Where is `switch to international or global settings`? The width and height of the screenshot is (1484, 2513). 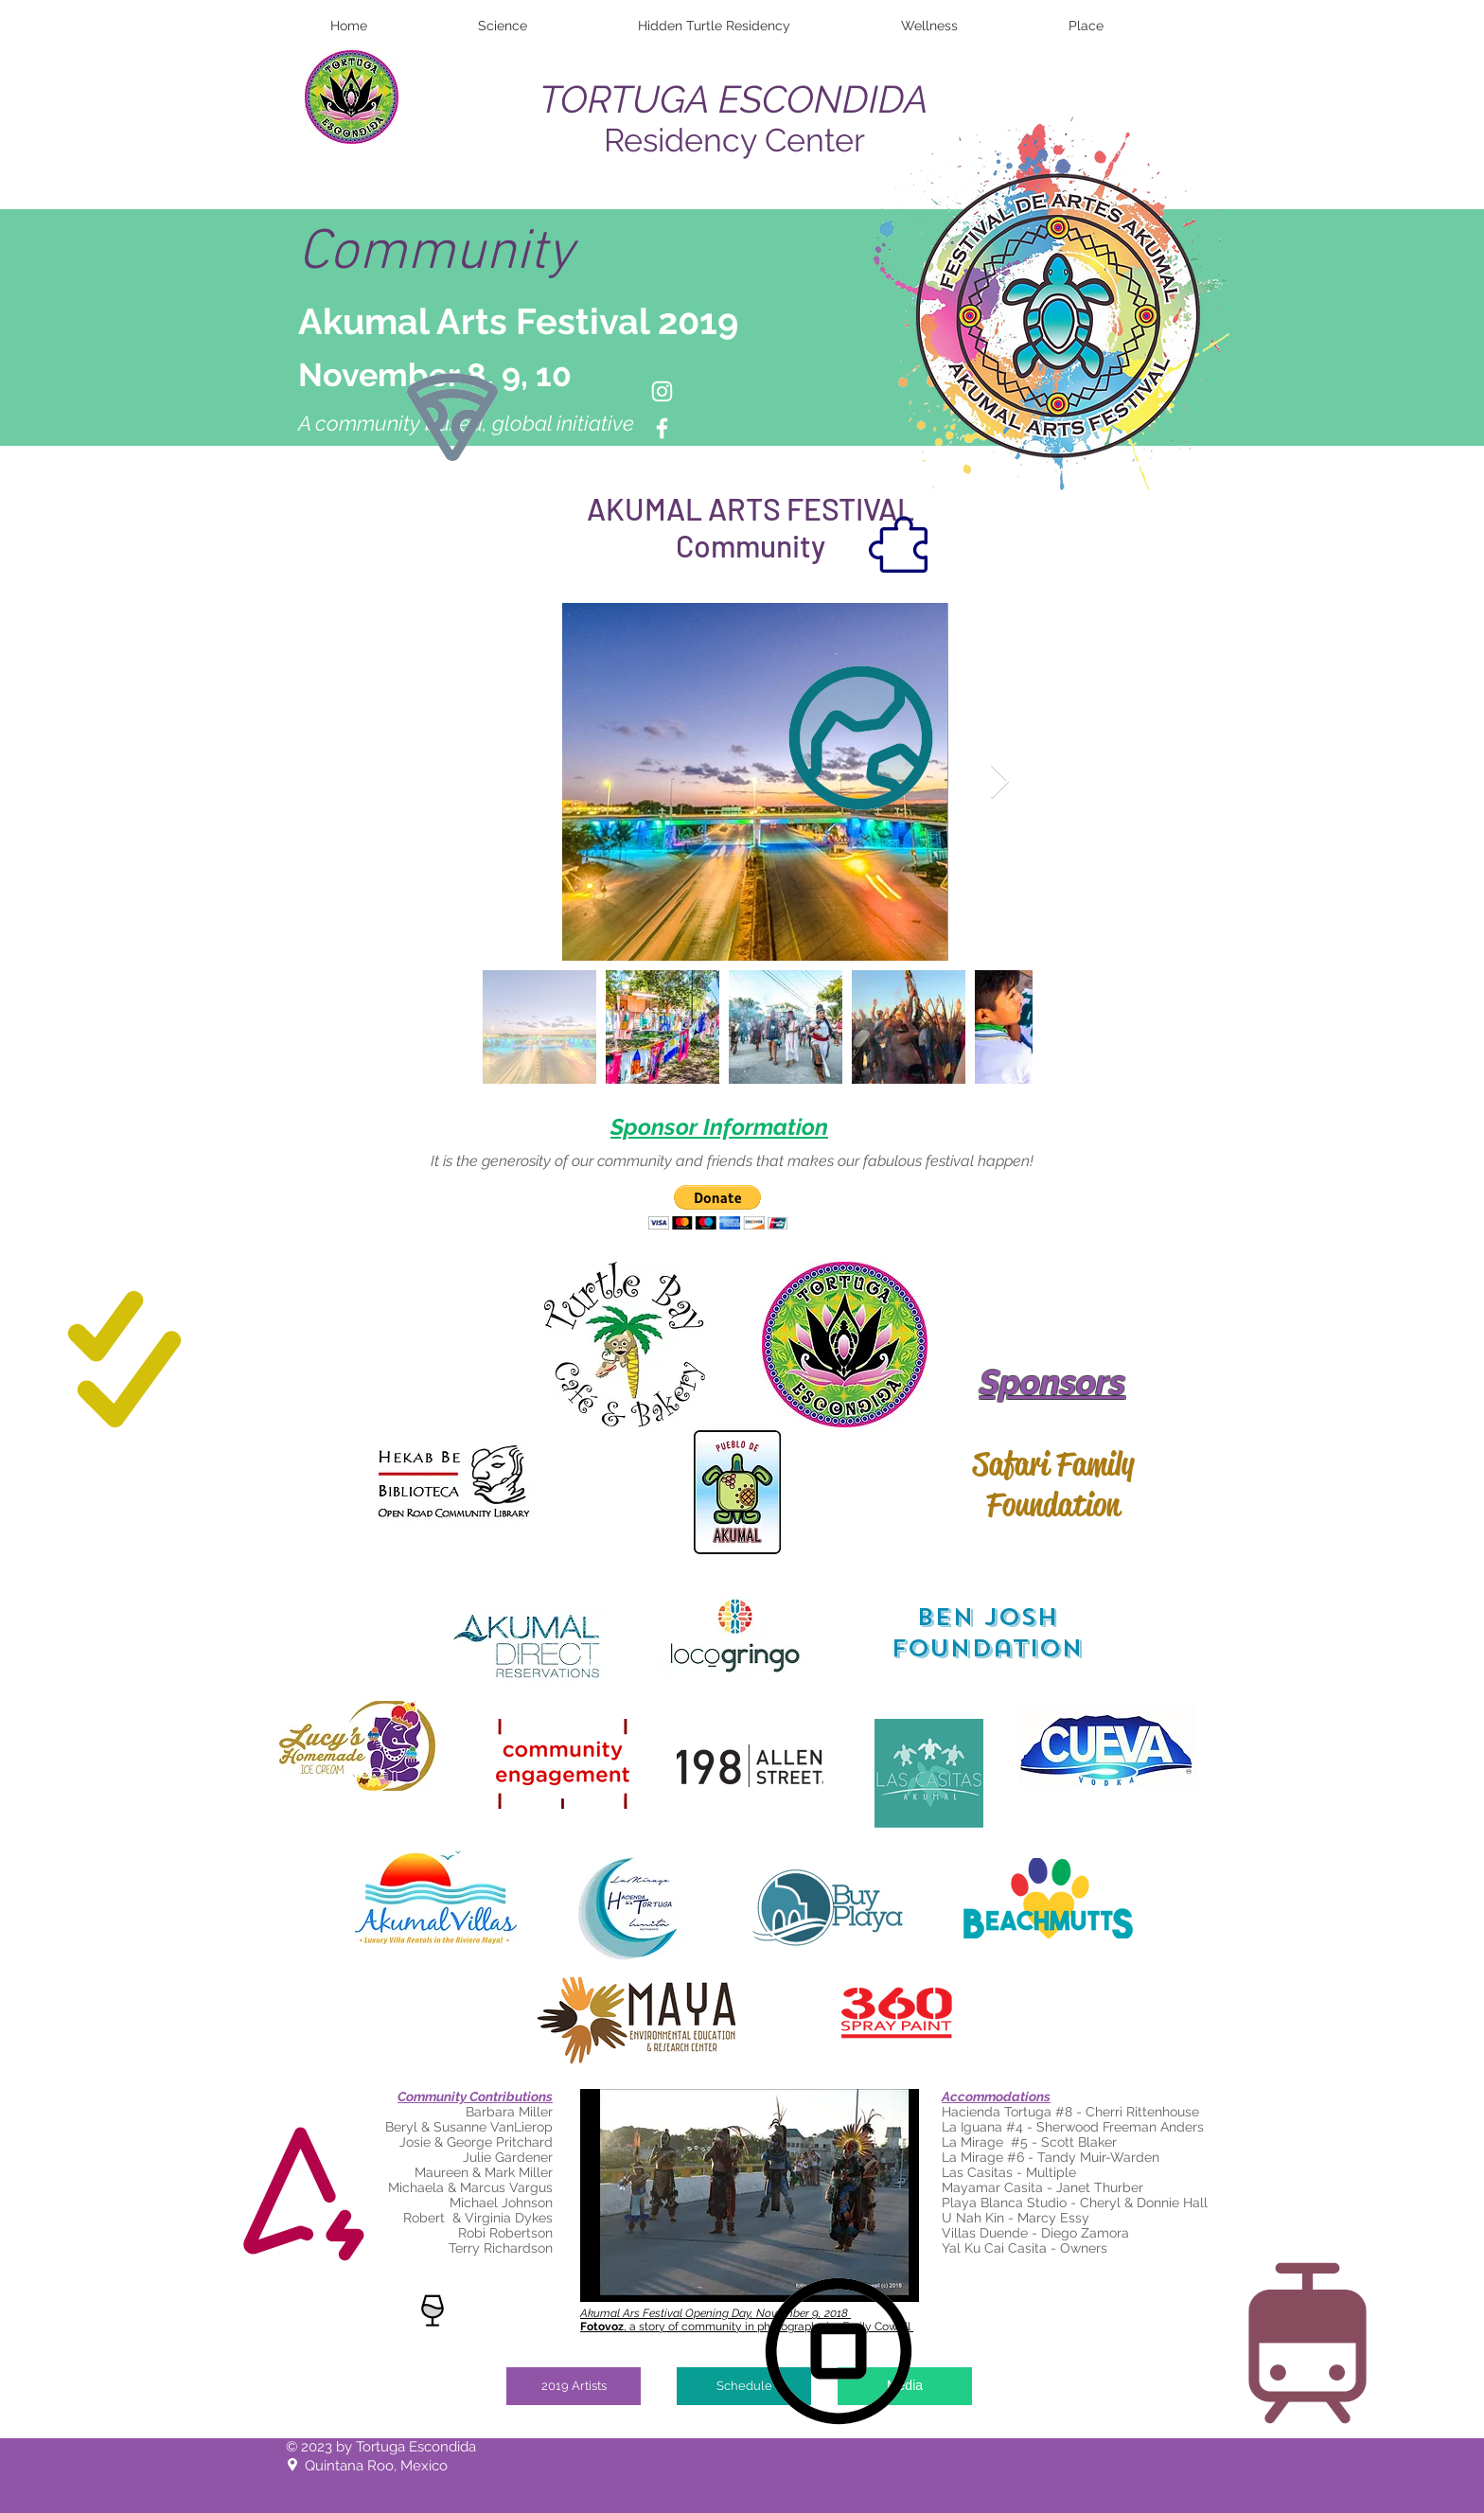 switch to international or global settings is located at coordinates (860, 737).